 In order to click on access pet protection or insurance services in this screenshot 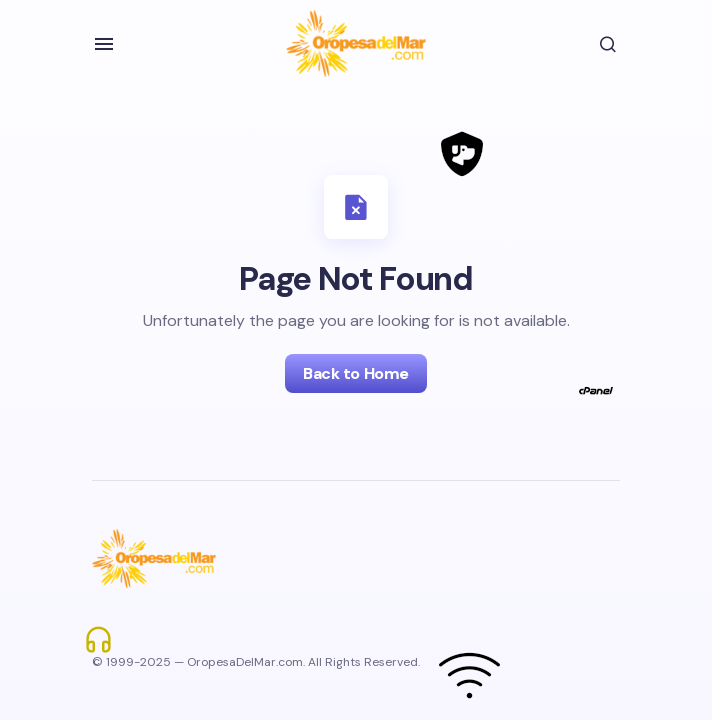, I will do `click(462, 154)`.